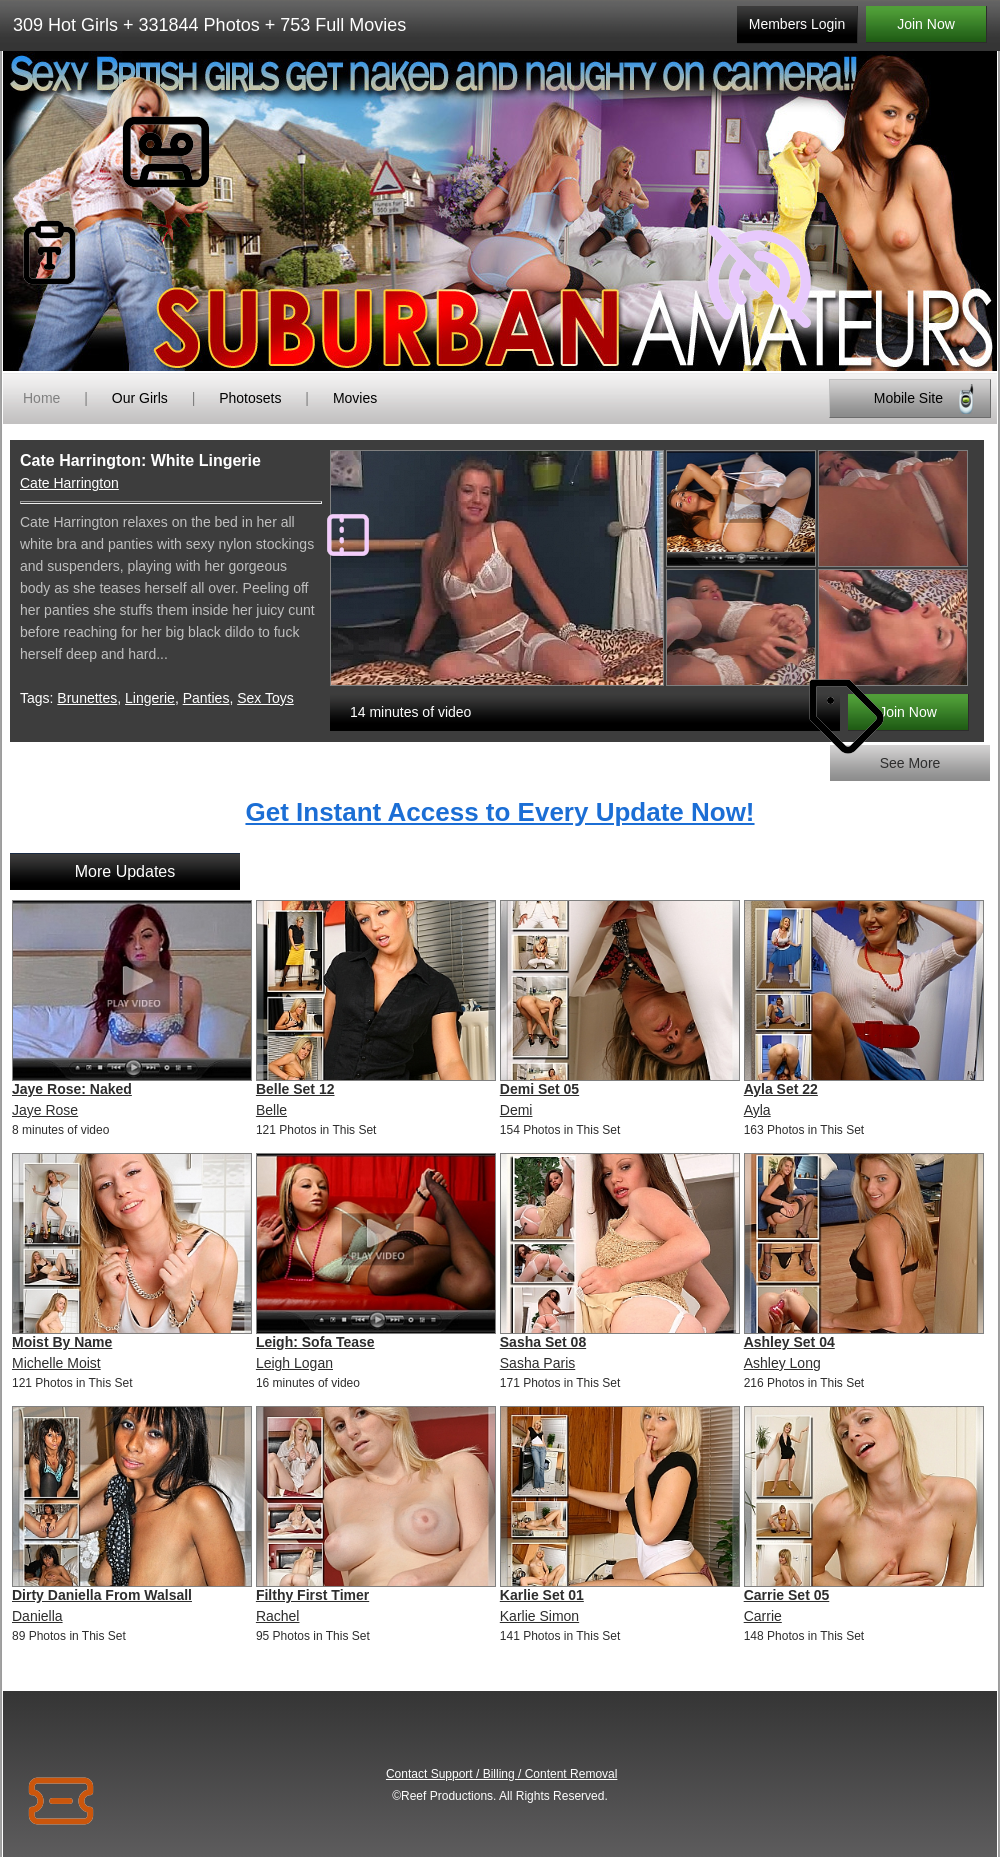  What do you see at coordinates (49, 252) in the screenshot?
I see `paste as plain text` at bounding box center [49, 252].